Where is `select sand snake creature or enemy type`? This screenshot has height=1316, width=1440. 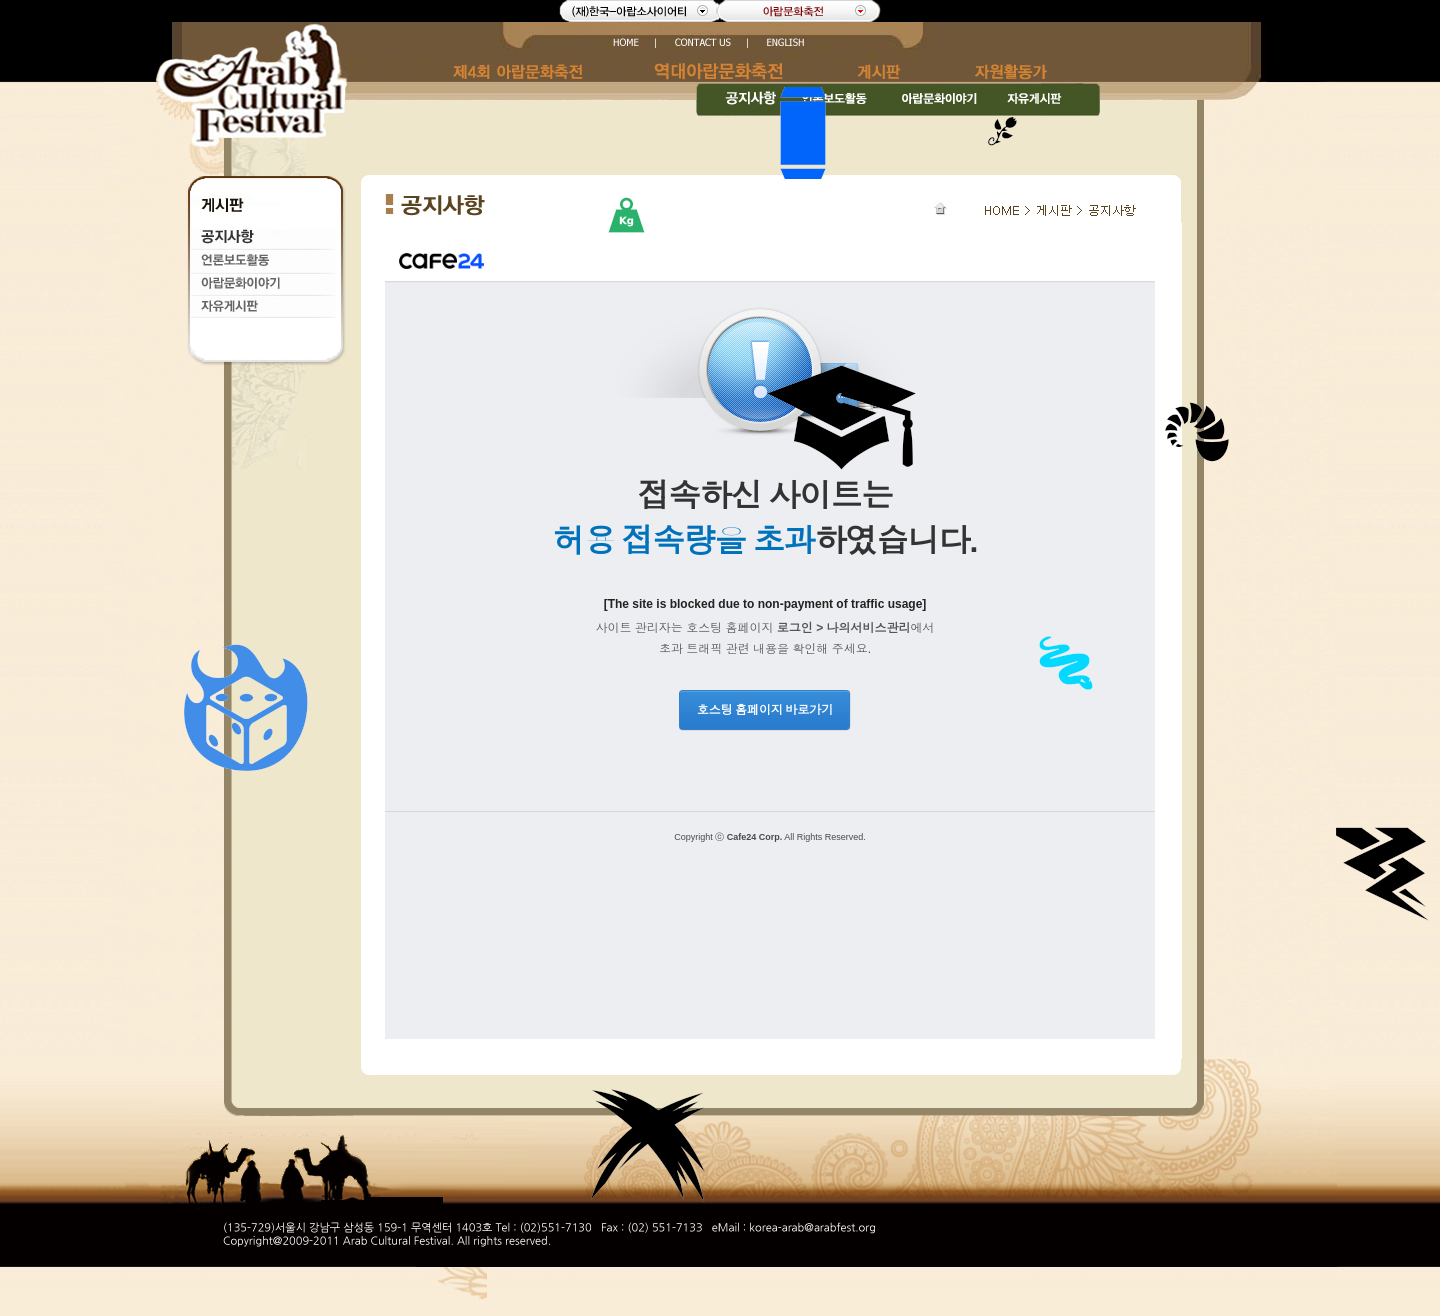
select sand snake creature or enemy type is located at coordinates (1066, 663).